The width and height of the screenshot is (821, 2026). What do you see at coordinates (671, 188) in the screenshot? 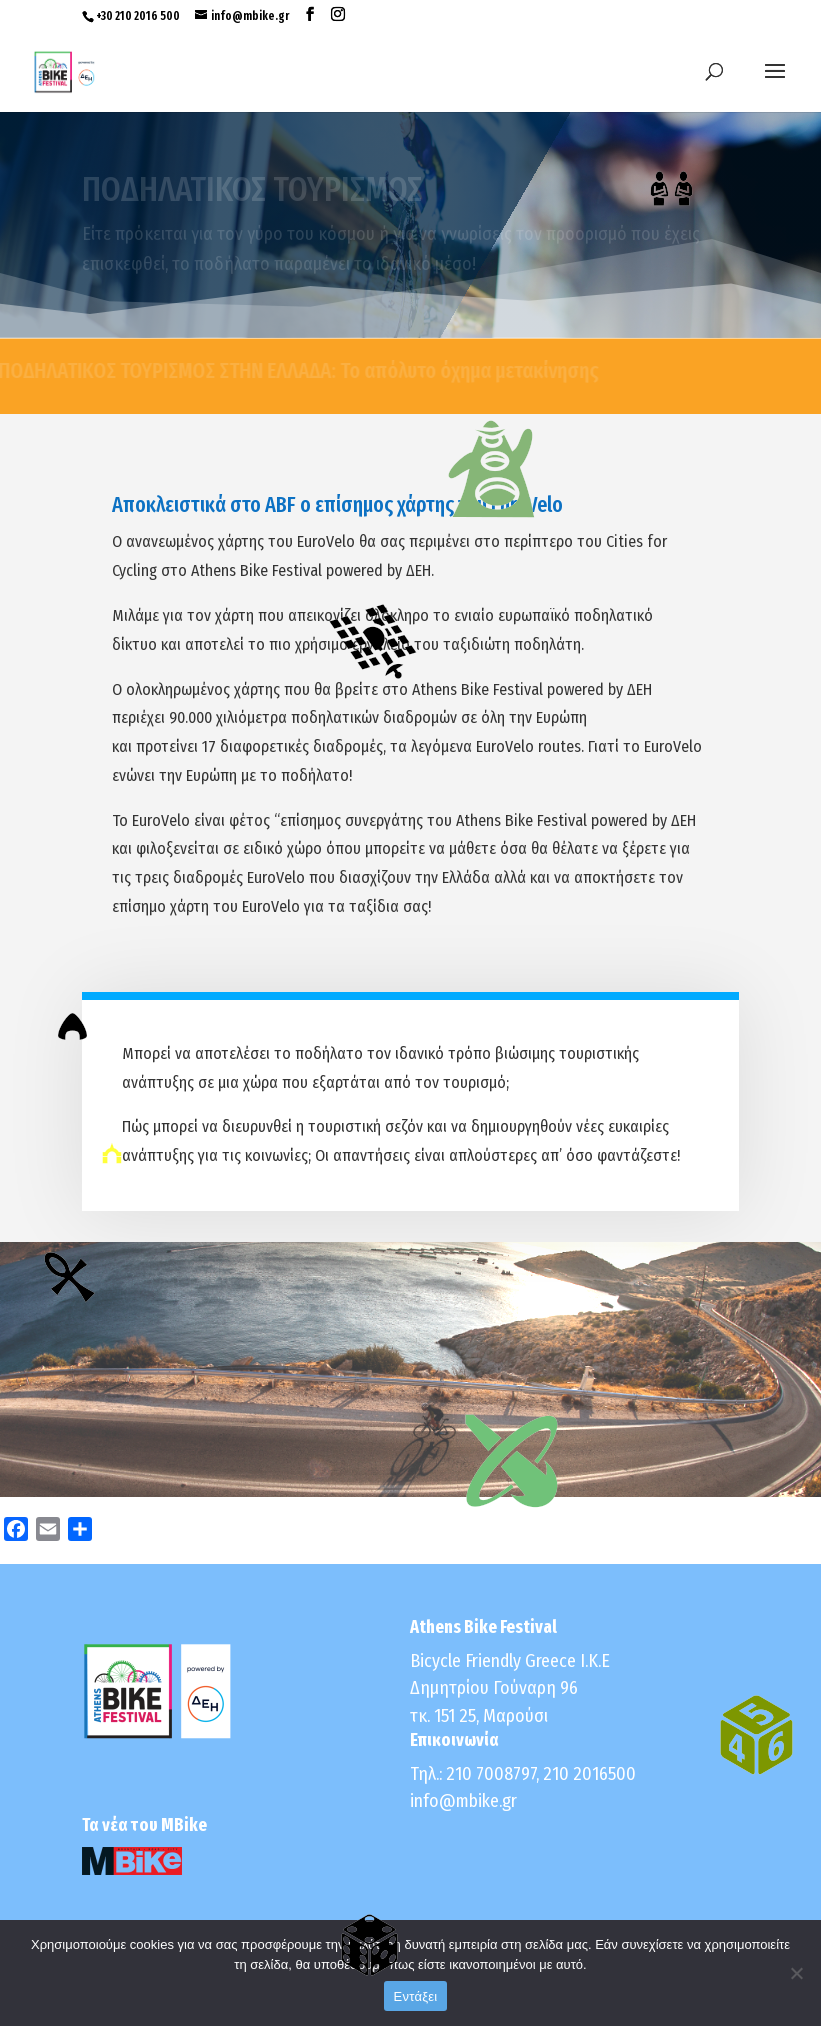
I see `start a face-to-face meeting or video call` at bounding box center [671, 188].